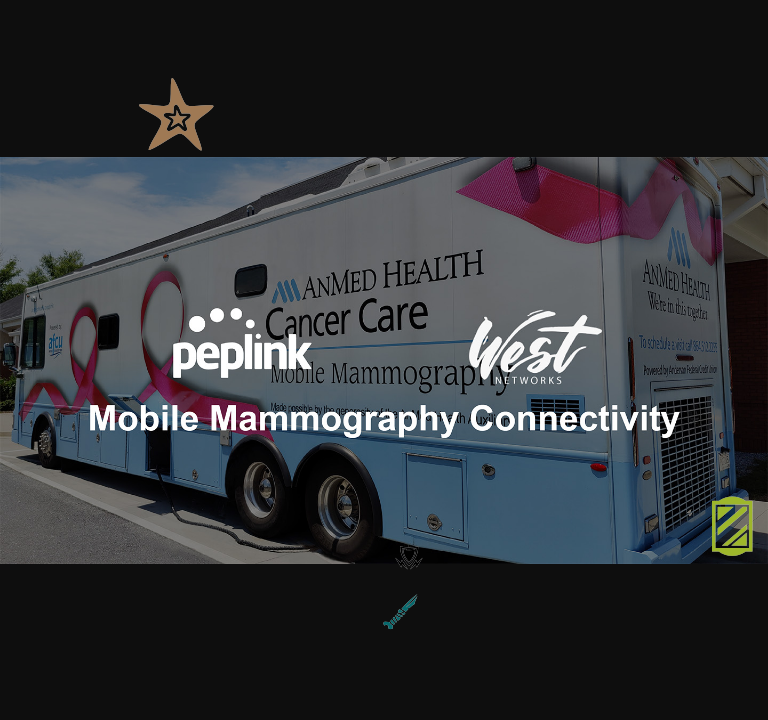  I want to click on activate power shield or energy protection, so click(409, 557).